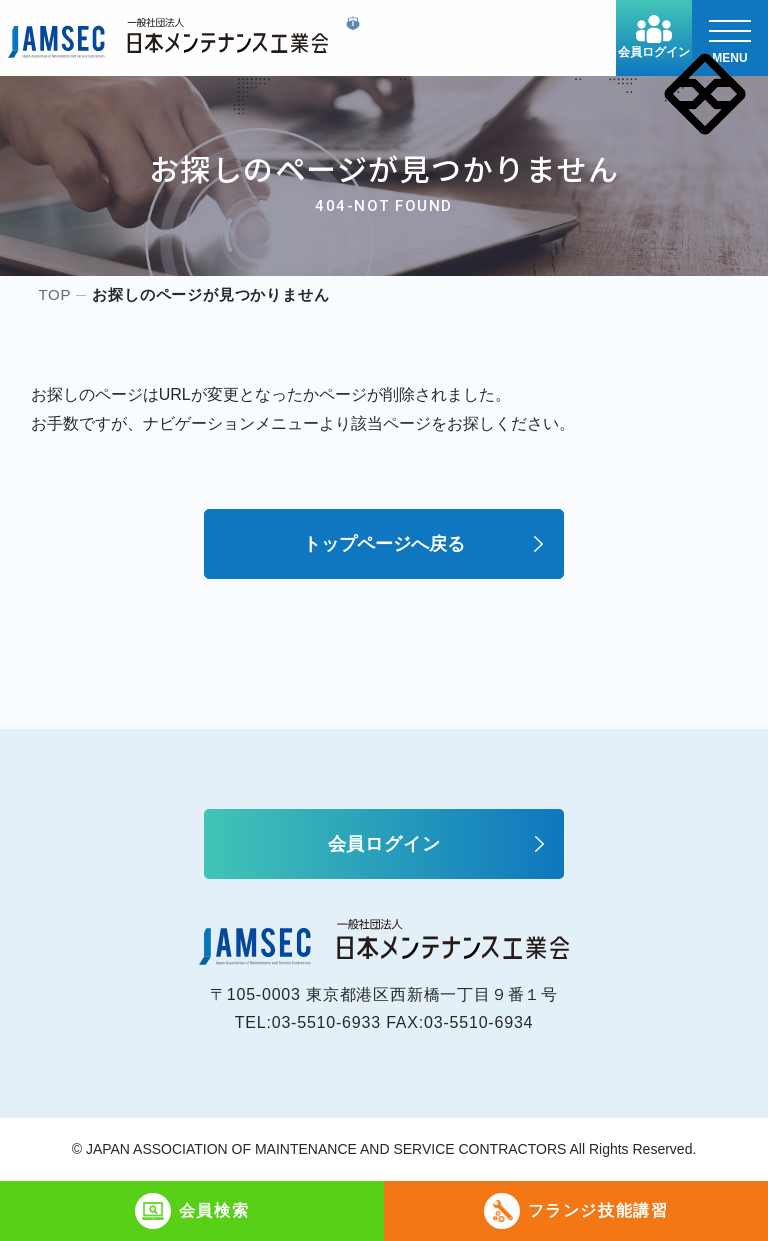 This screenshot has width=768, height=1241. What do you see at coordinates (705, 94) in the screenshot?
I see `pay with Pix instant payment system` at bounding box center [705, 94].